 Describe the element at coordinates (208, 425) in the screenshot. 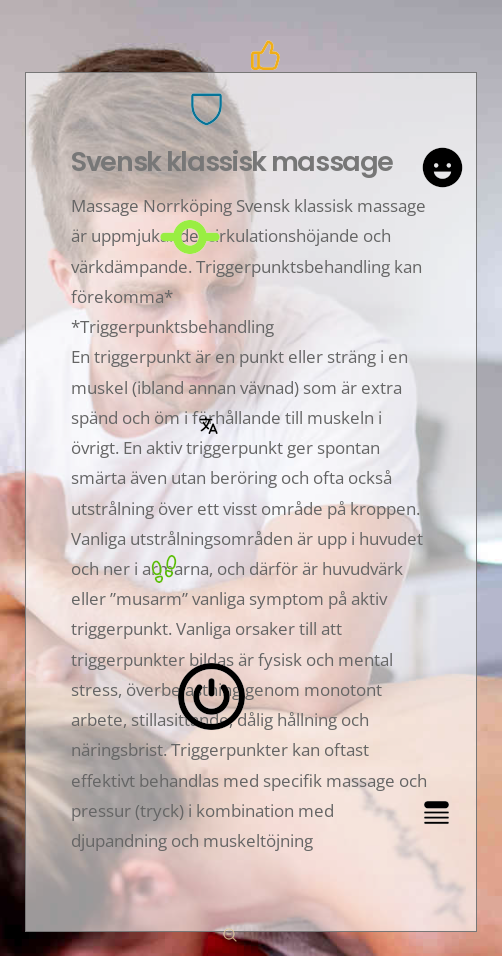

I see `change language settings` at that location.